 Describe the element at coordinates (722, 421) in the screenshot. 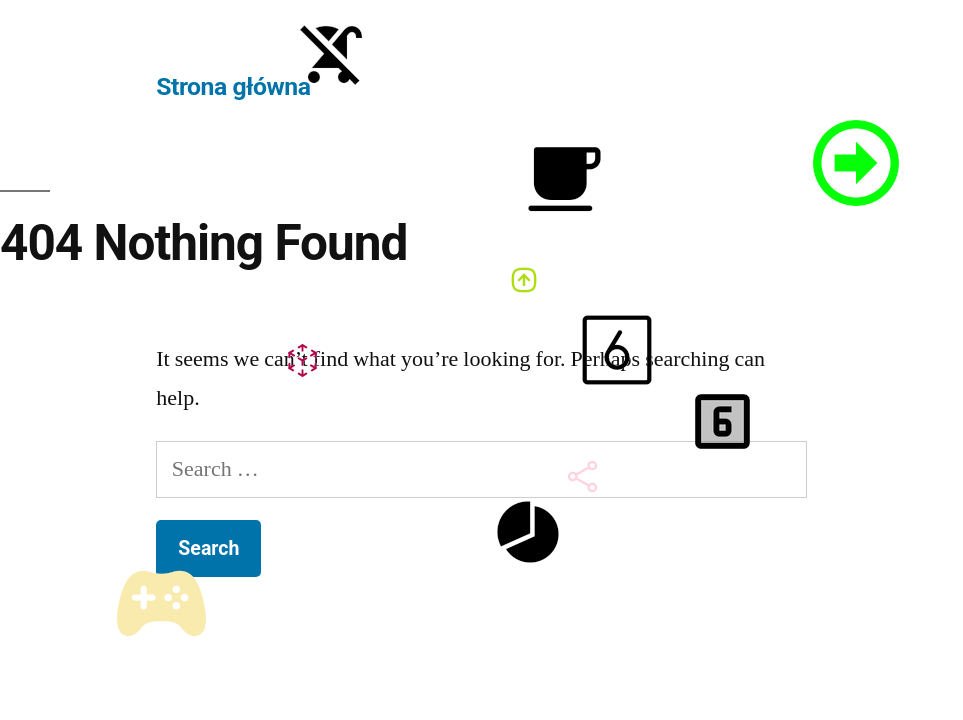

I see `select option number 6` at that location.